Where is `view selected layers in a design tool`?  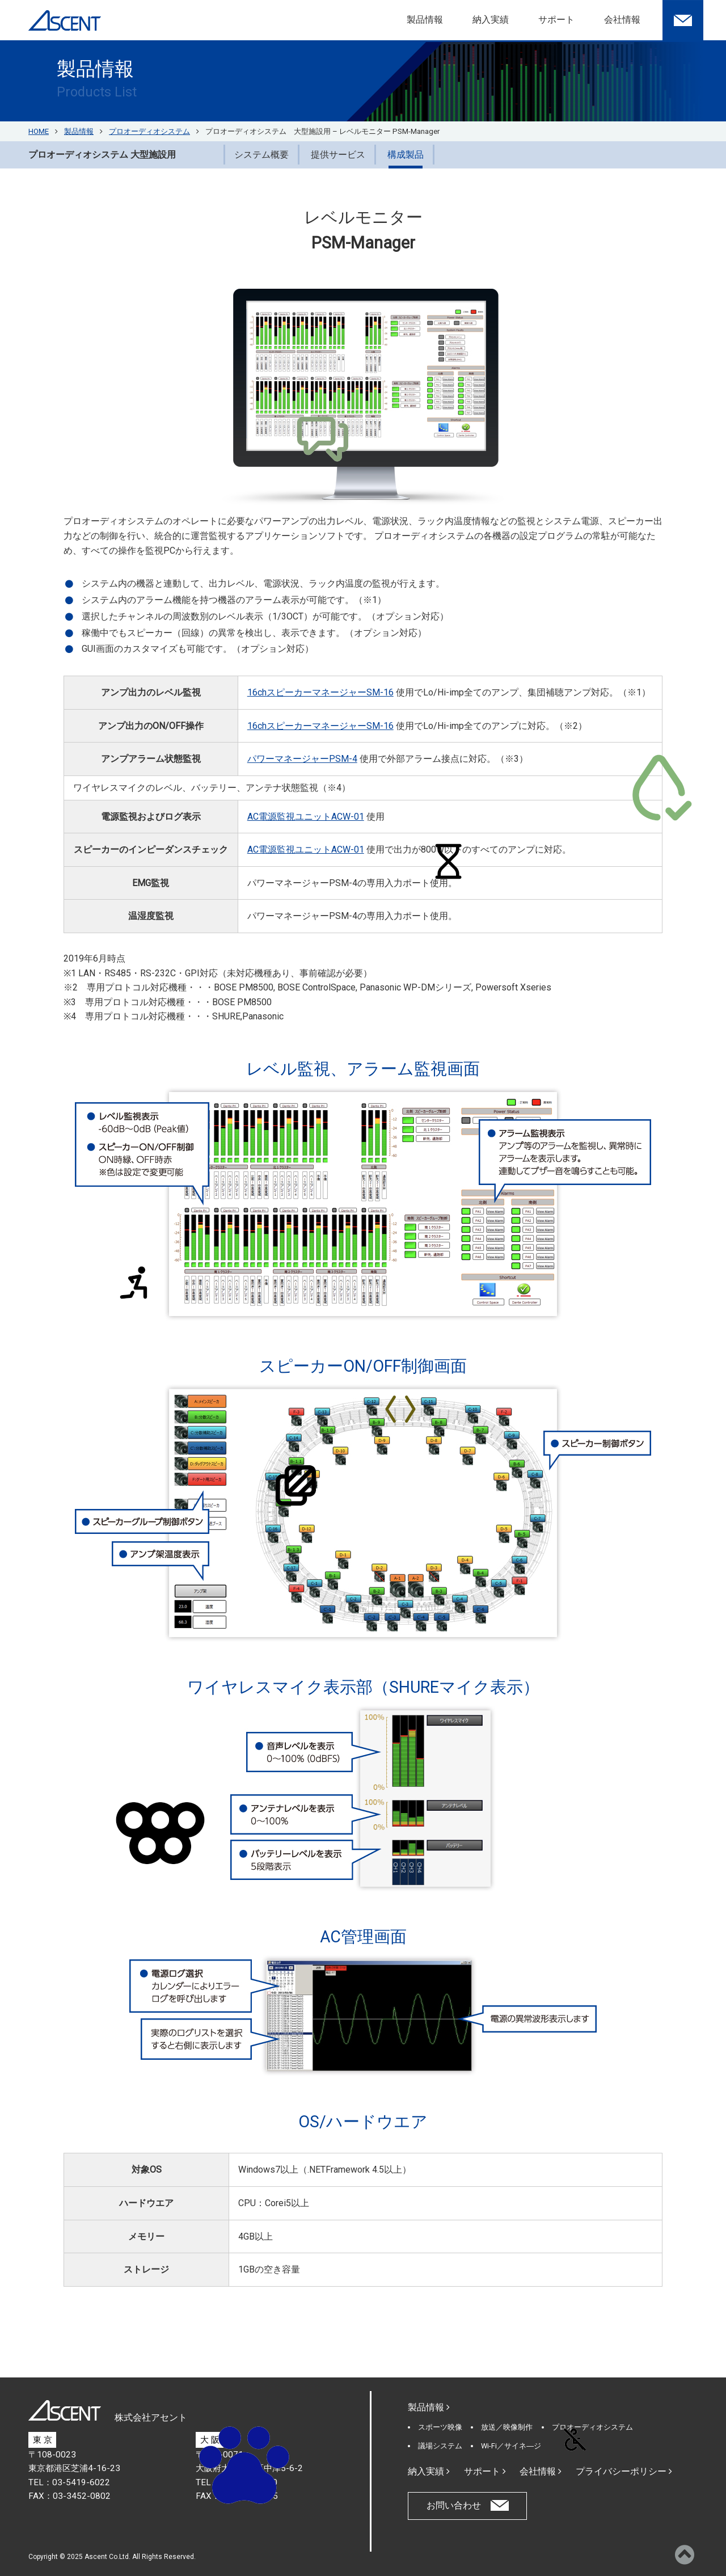 view selected layers in a design tool is located at coordinates (296, 1485).